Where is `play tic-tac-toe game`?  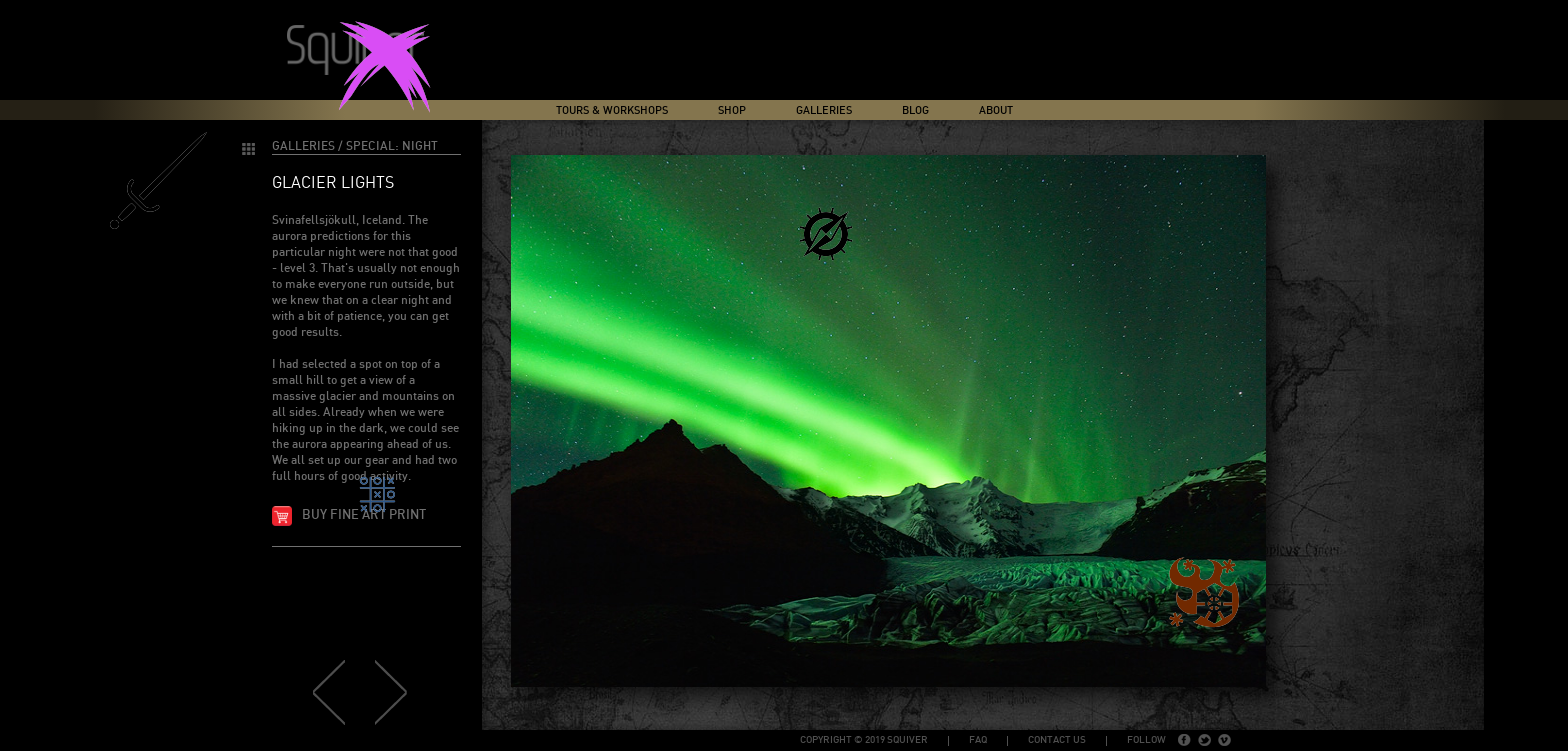 play tic-tac-toe game is located at coordinates (377, 494).